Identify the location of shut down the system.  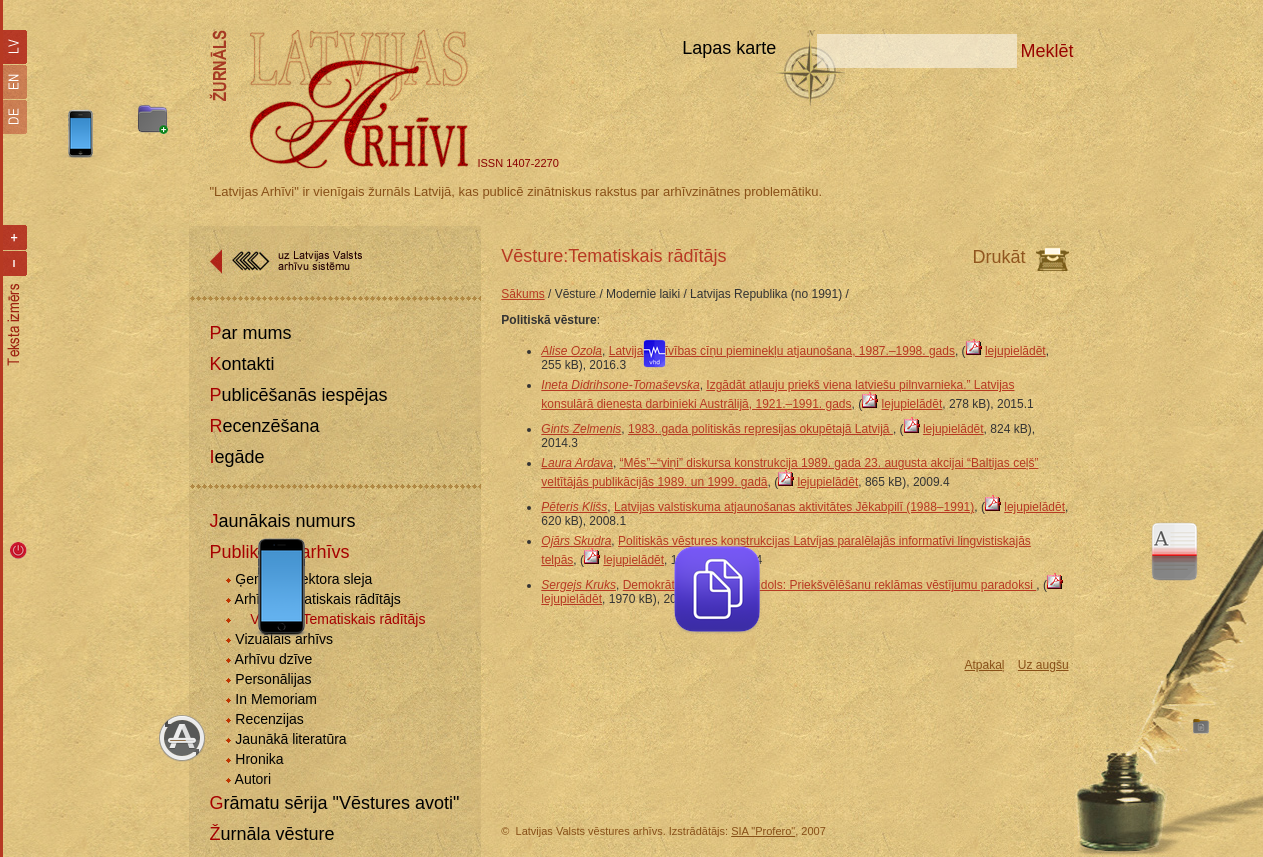
(18, 550).